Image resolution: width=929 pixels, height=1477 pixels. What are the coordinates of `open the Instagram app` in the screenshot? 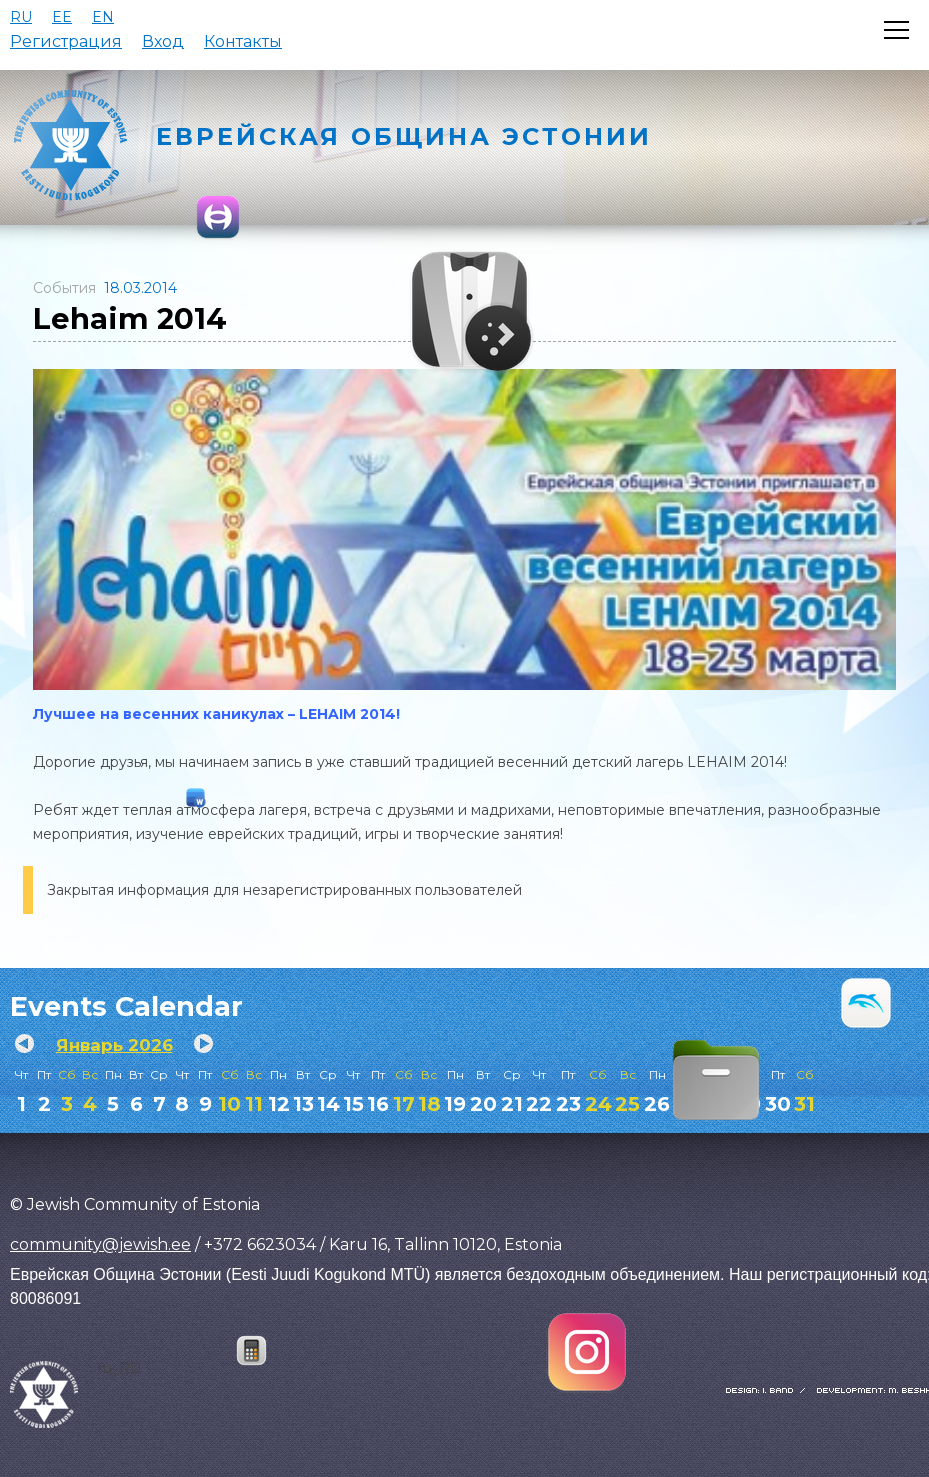 It's located at (587, 1352).